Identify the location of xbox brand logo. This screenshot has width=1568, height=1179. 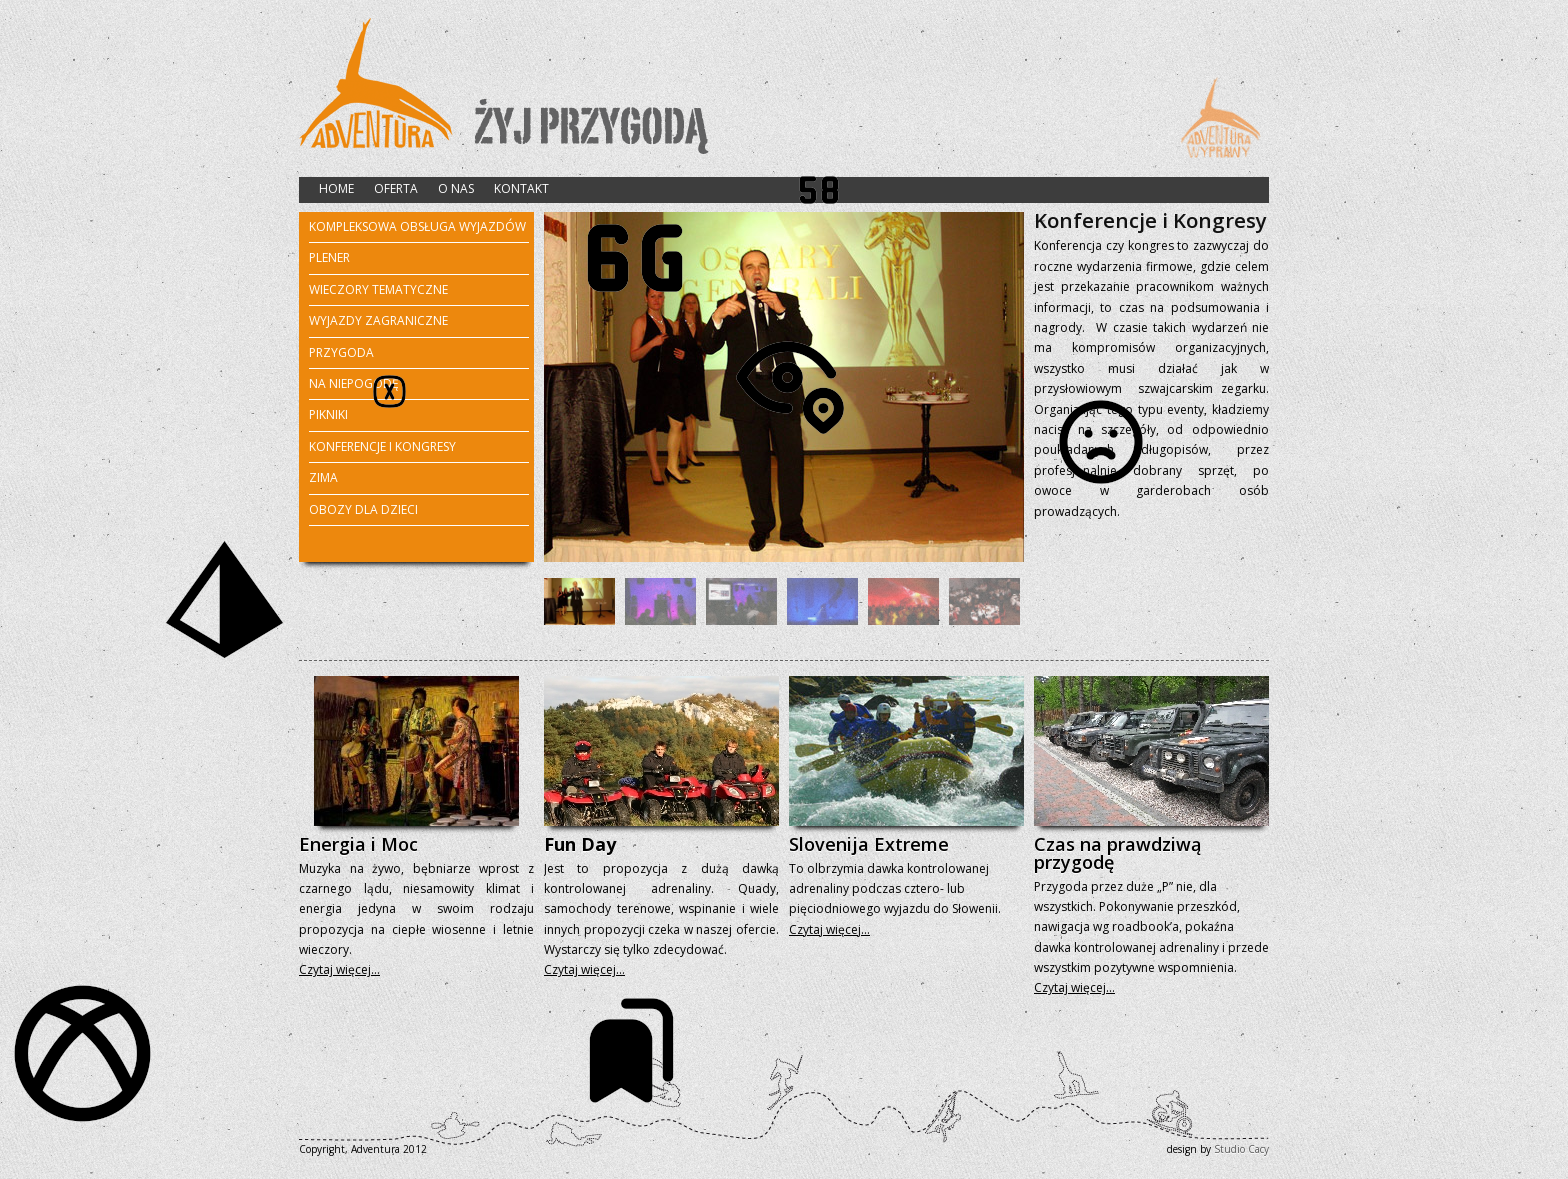
(82, 1053).